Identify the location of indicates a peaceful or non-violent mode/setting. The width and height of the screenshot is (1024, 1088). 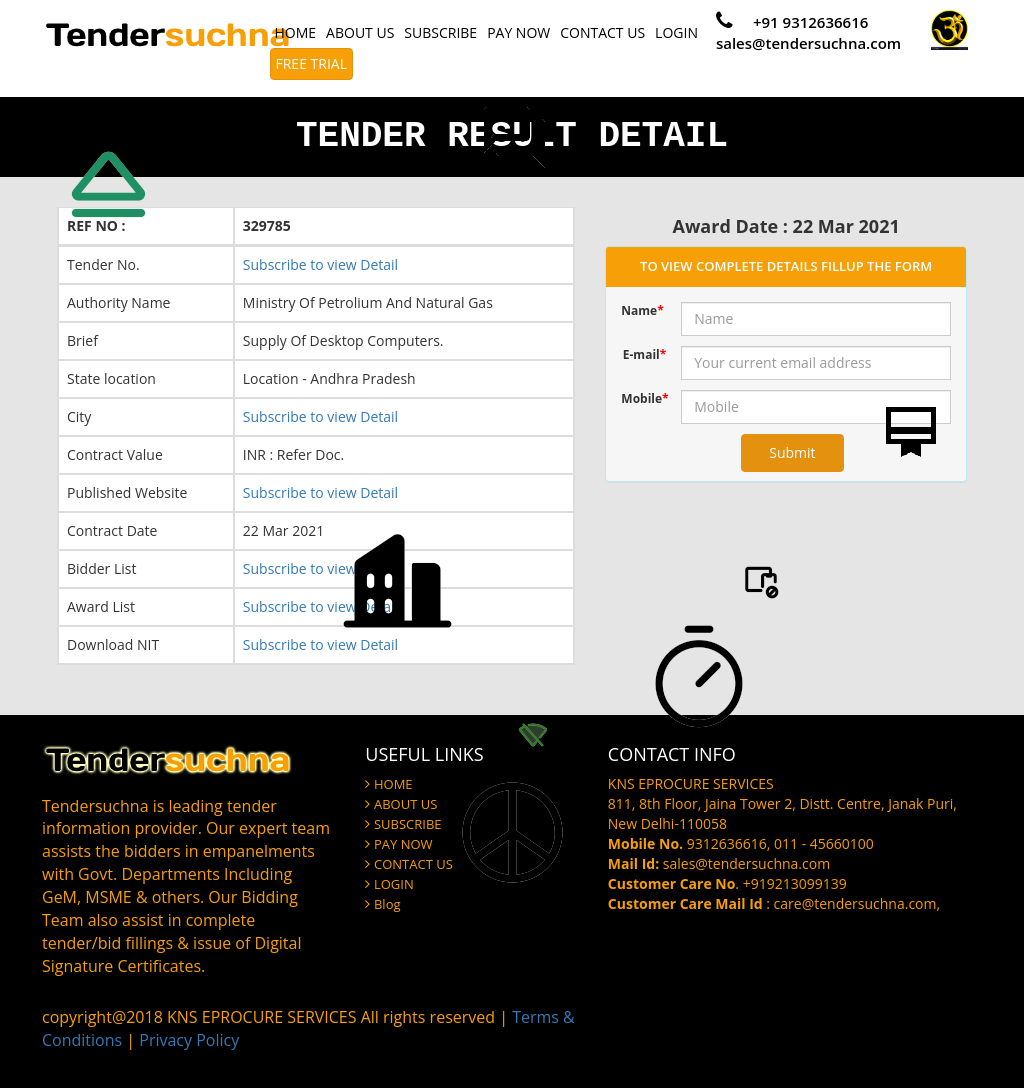
(512, 832).